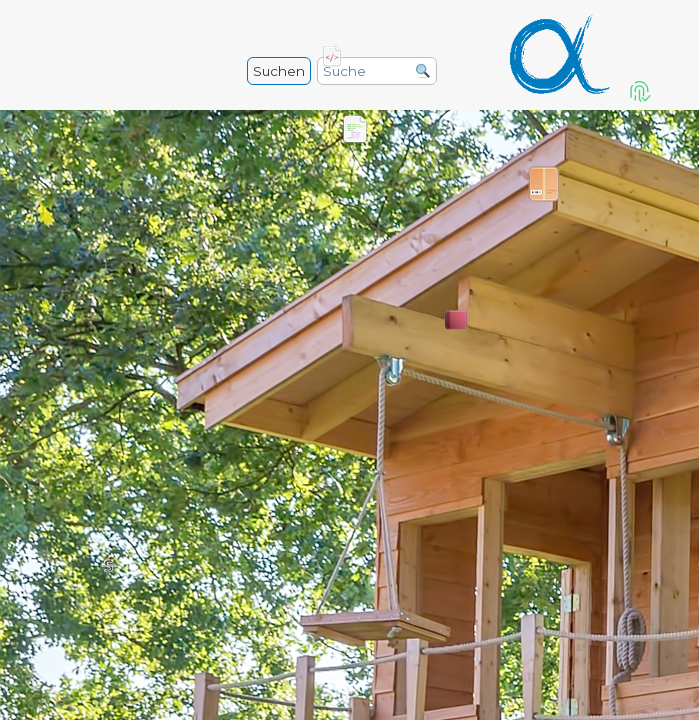  I want to click on maven xml configuration file, so click(332, 56).